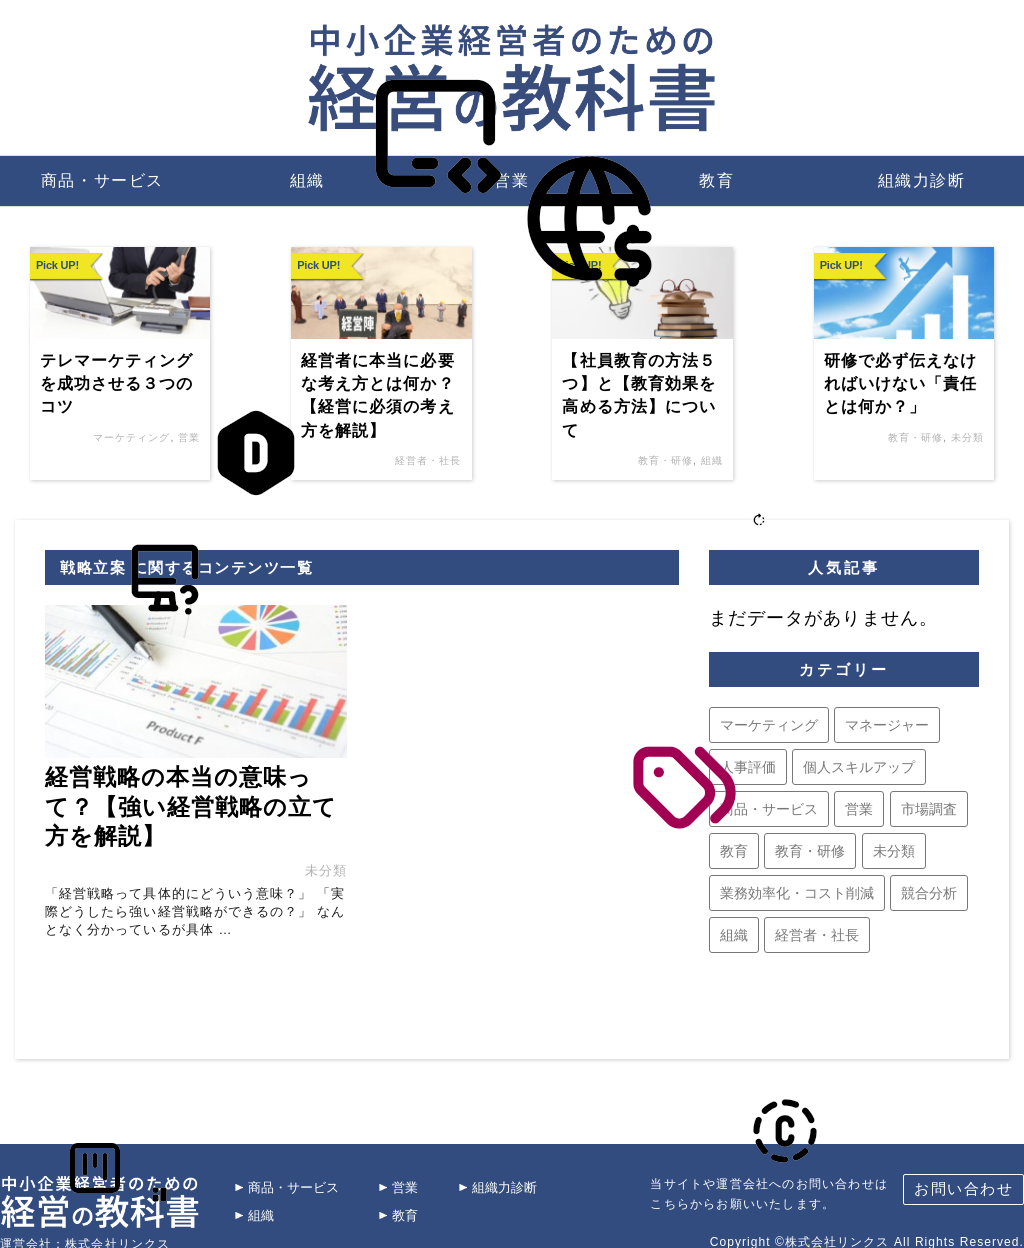 This screenshot has width=1024, height=1248. What do you see at coordinates (759, 520) in the screenshot?
I see `rotate image clockwise` at bounding box center [759, 520].